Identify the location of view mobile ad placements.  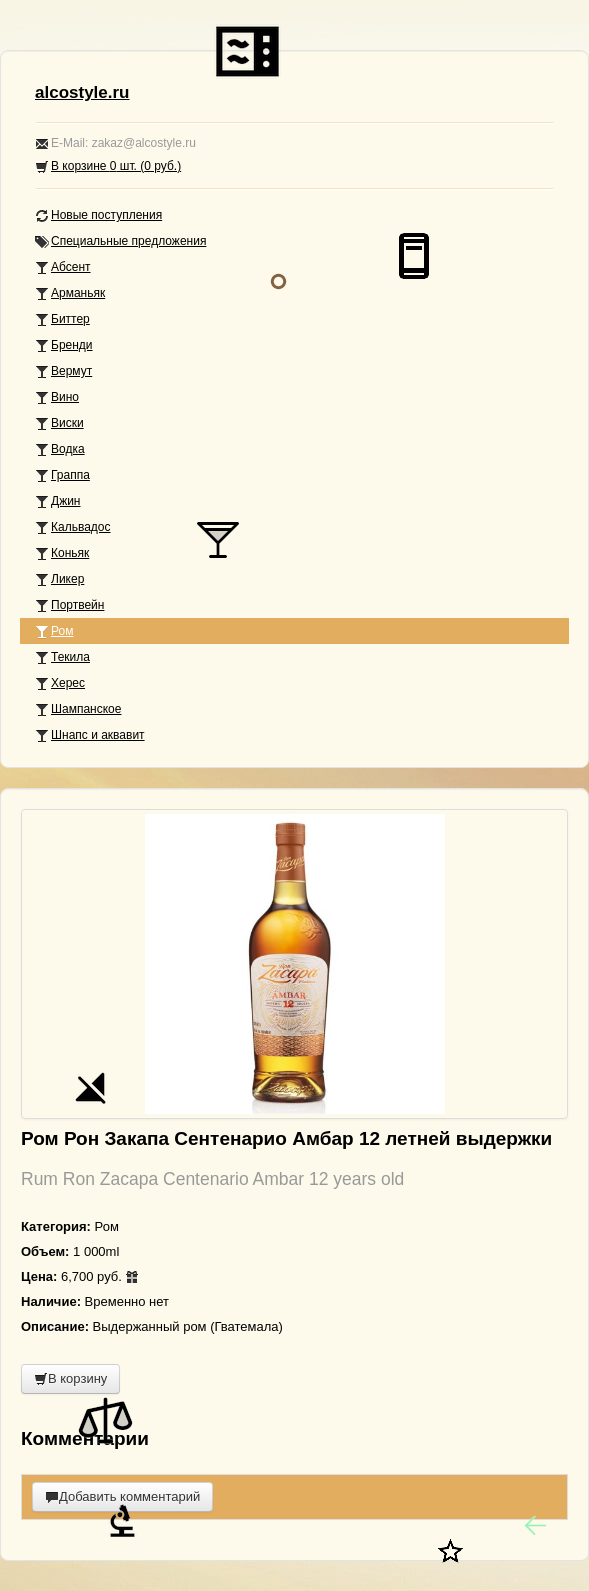
(414, 256).